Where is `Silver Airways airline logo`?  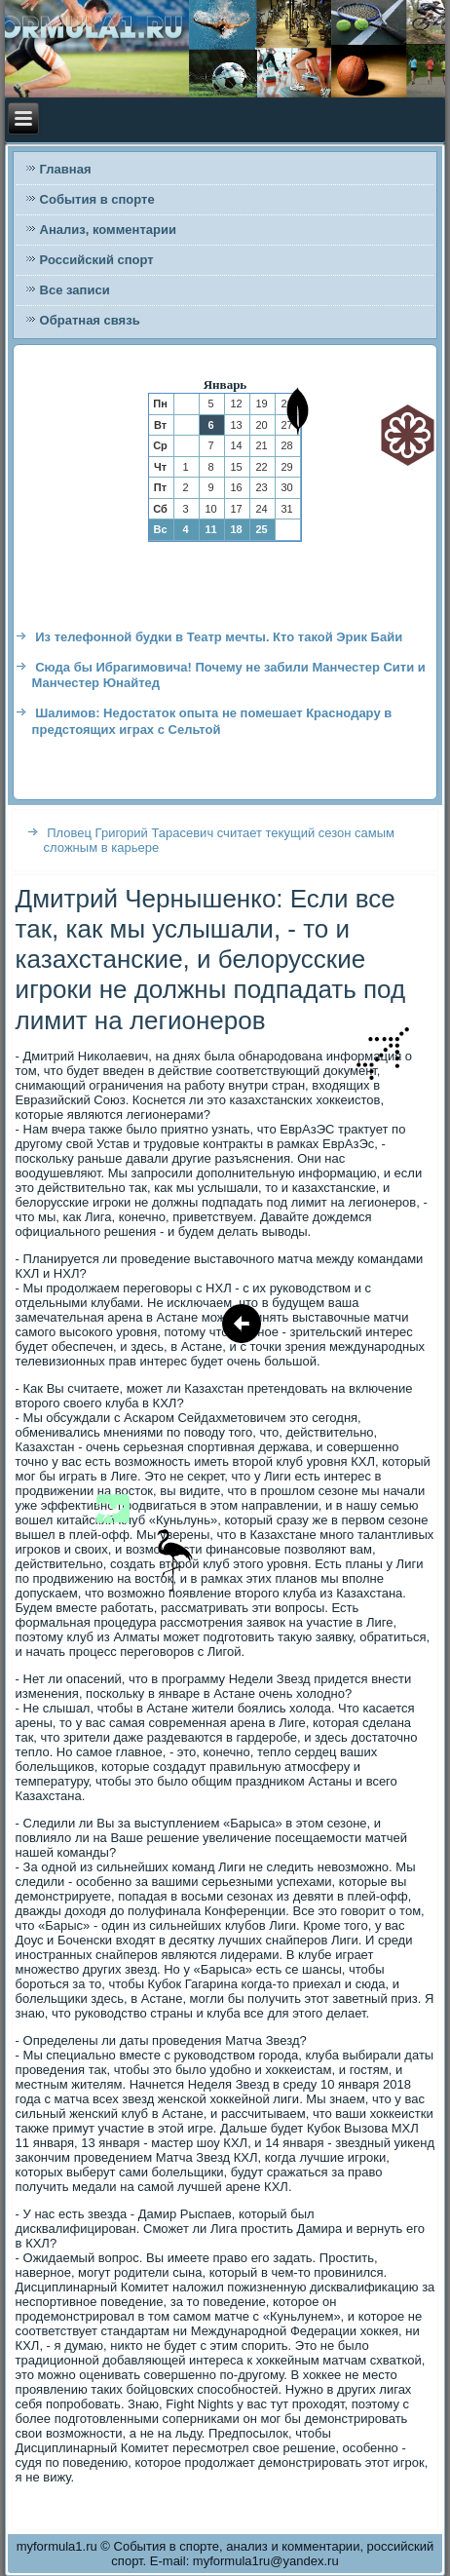 Silver Airways airline logo is located at coordinates (174, 1559).